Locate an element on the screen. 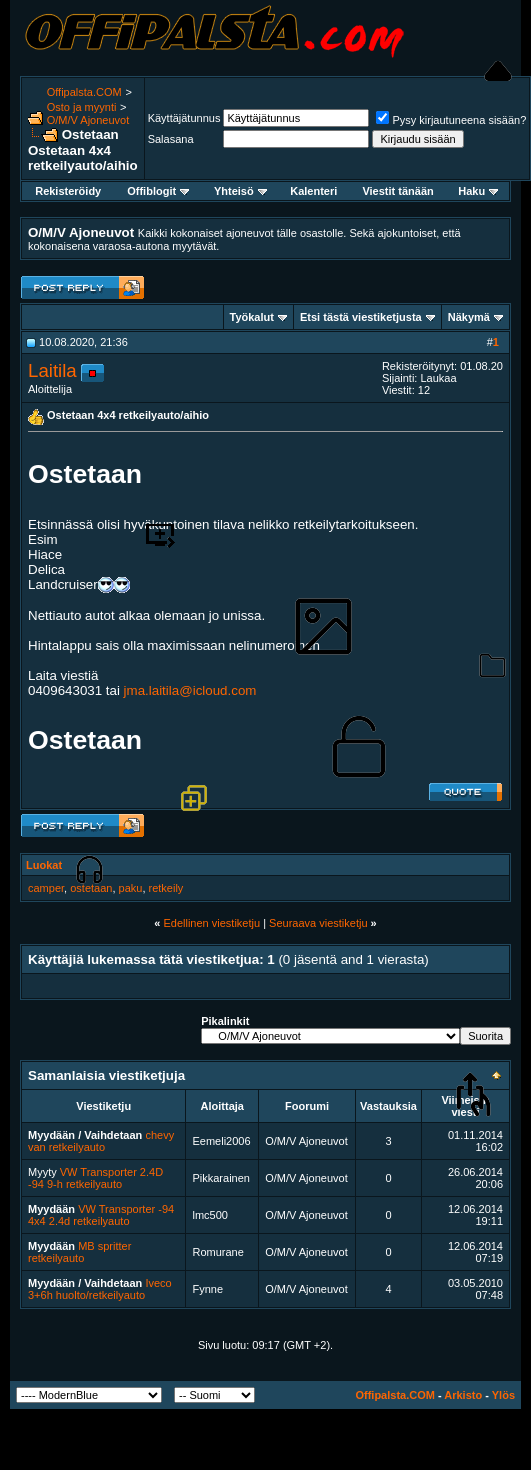 The width and height of the screenshot is (531, 1470). add current media to play next in queue is located at coordinates (160, 535).